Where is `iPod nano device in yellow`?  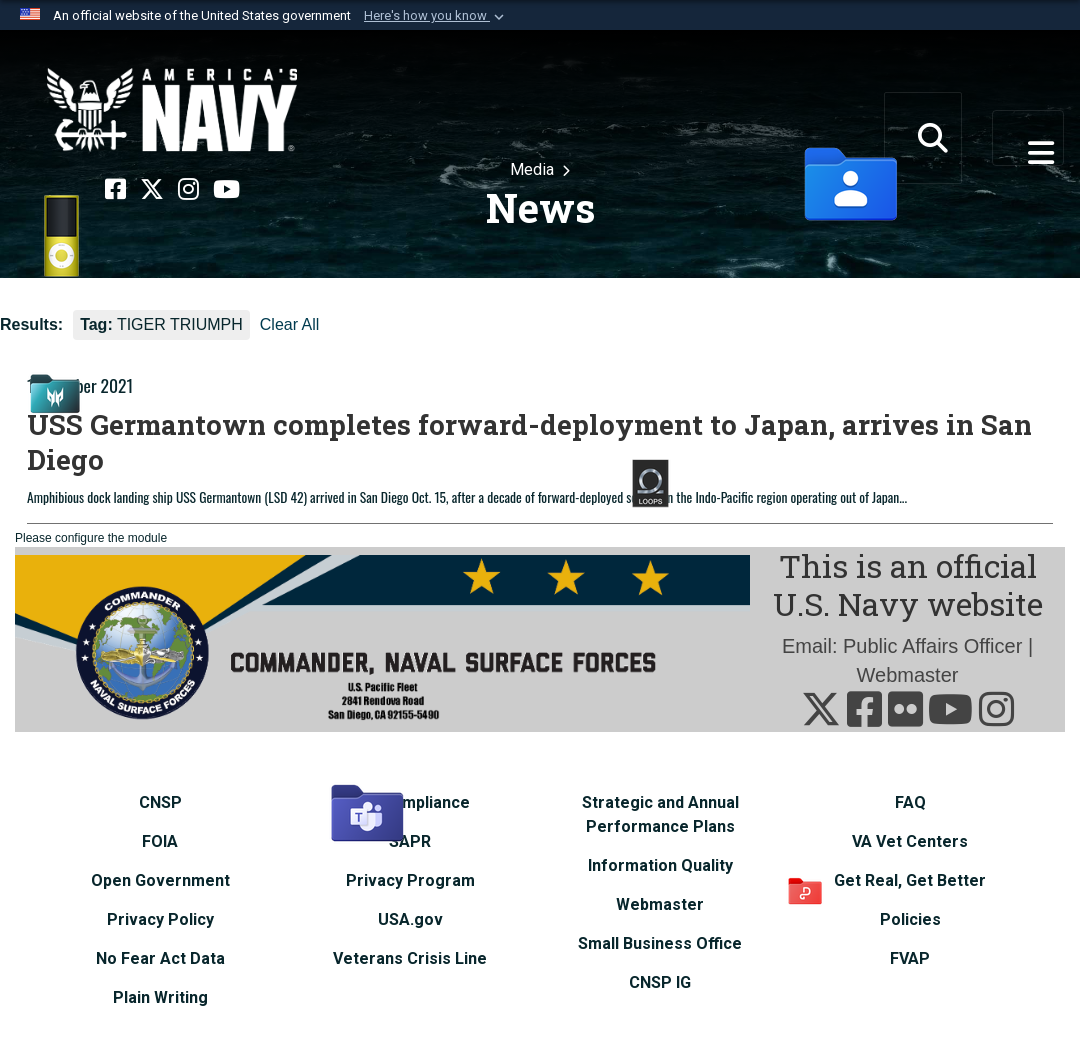
iPod nano device in yellow is located at coordinates (61, 237).